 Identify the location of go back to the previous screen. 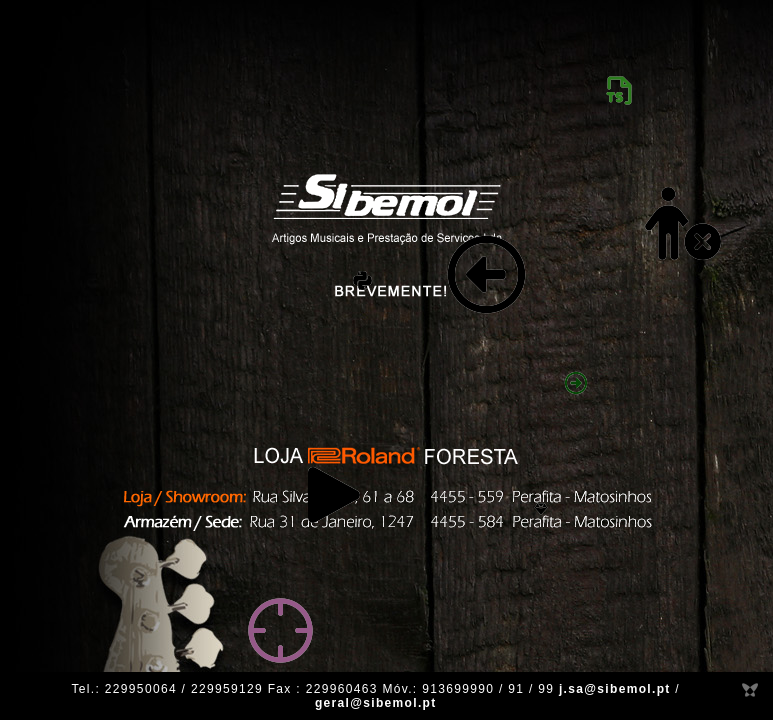
(486, 274).